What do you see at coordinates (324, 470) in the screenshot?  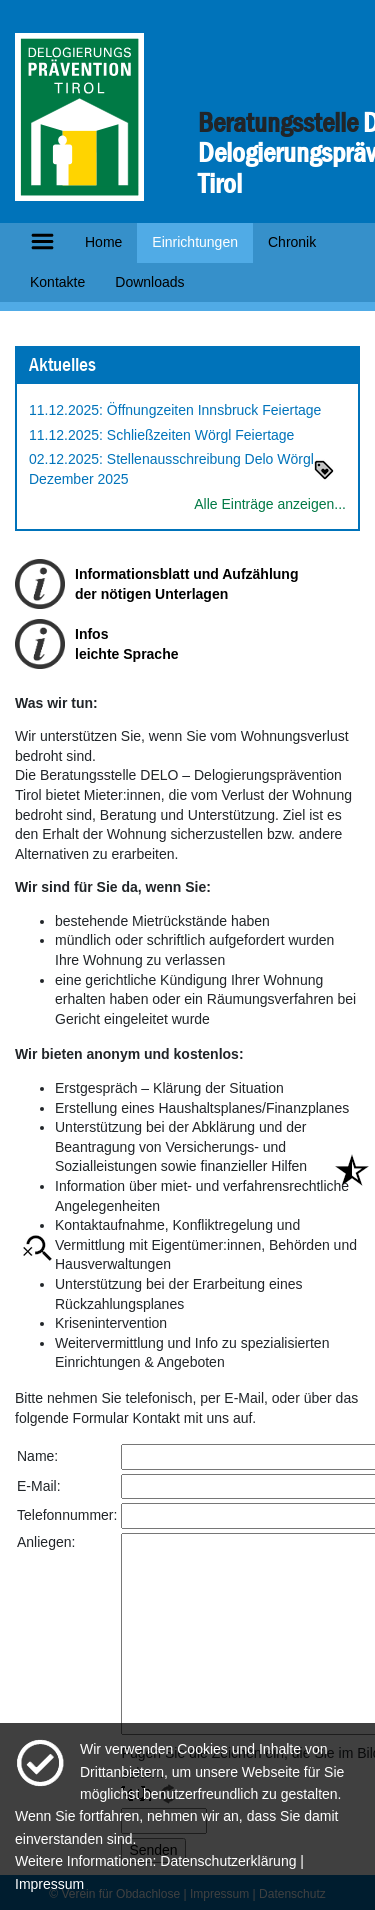 I see `access loyalty rewards or points` at bounding box center [324, 470].